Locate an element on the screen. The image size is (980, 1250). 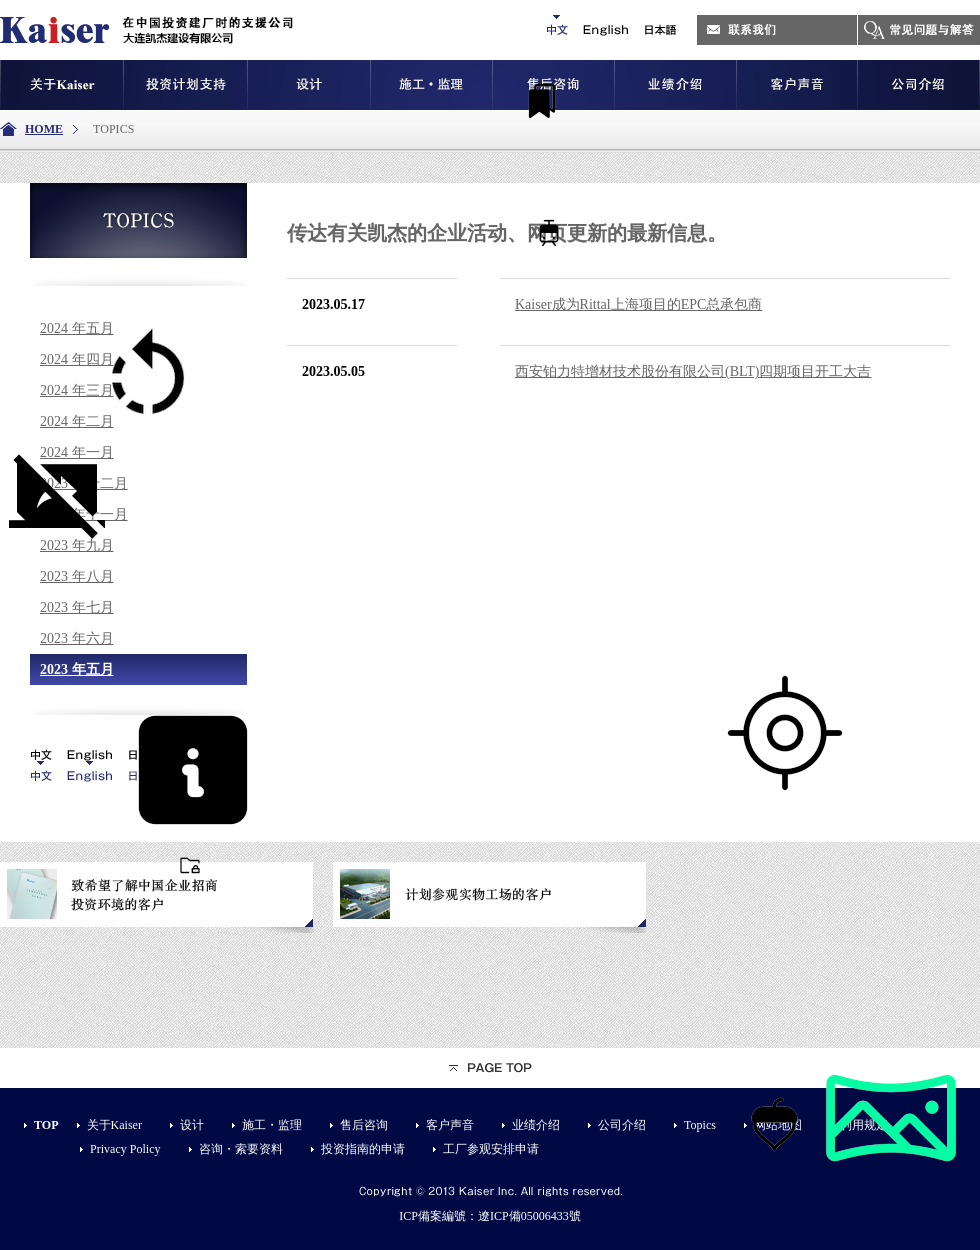
rotate image counterclockwise is located at coordinates (148, 378).